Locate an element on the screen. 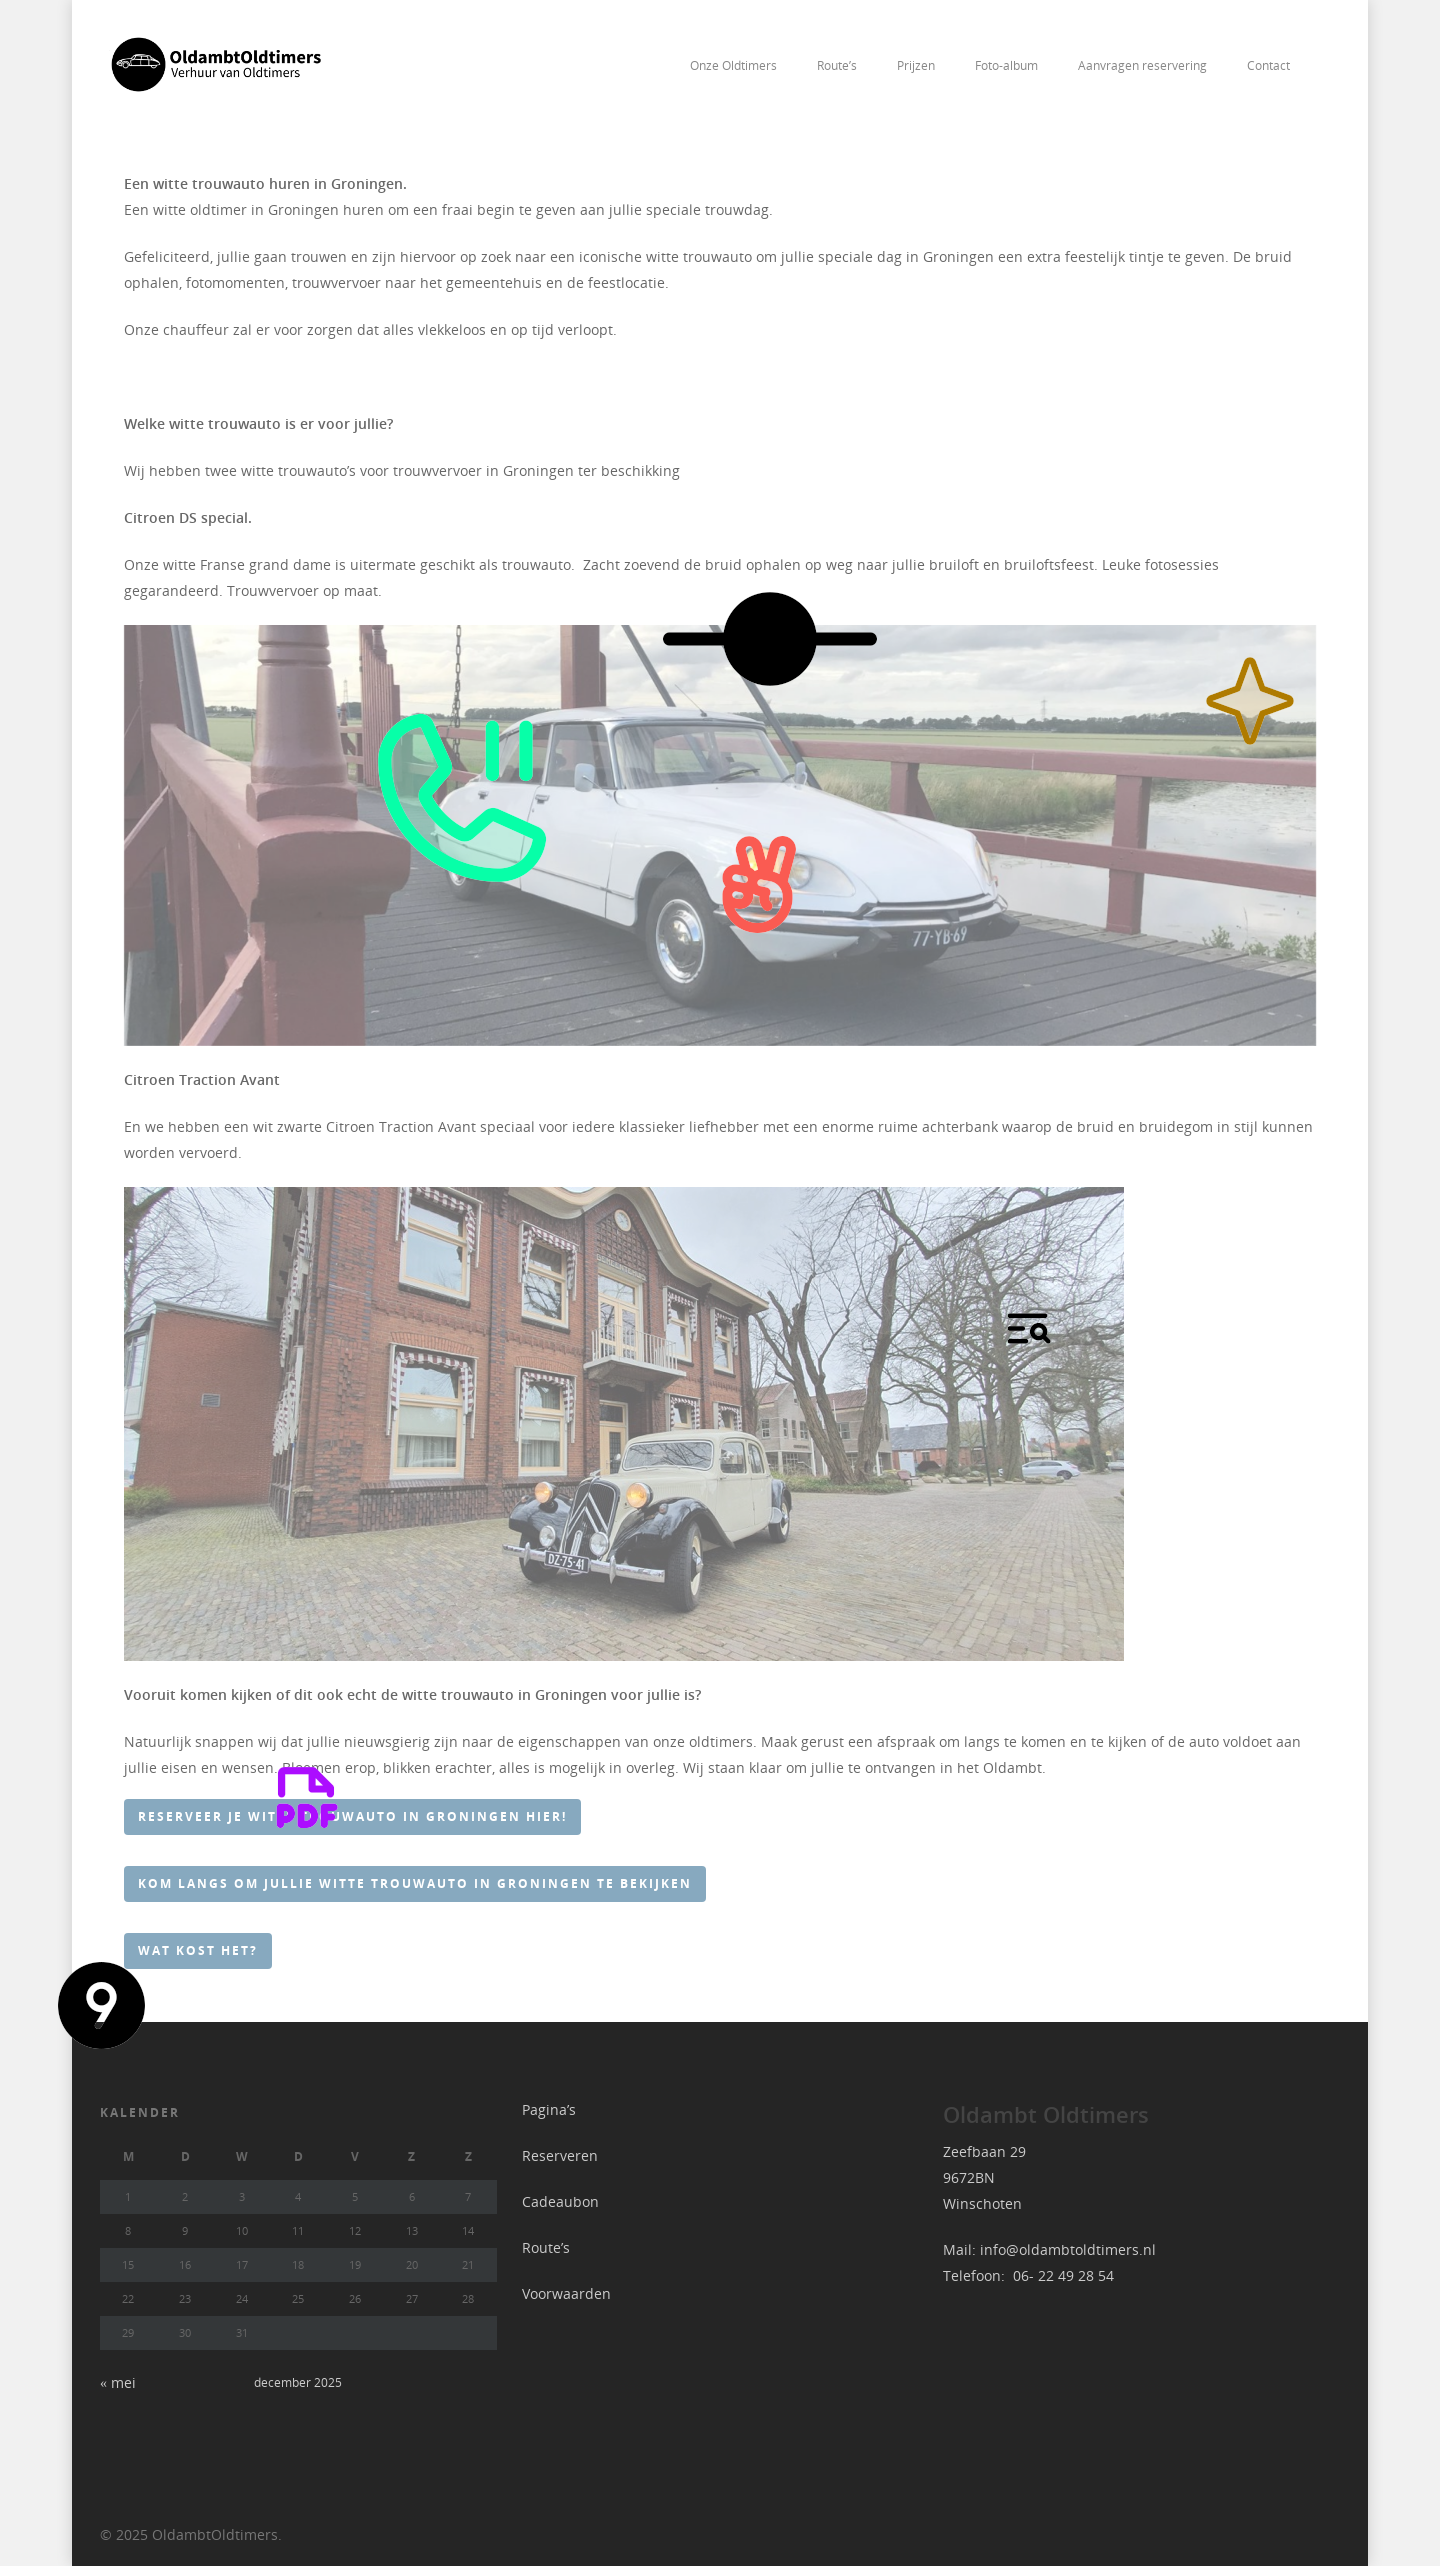 This screenshot has height=2566, width=1440. put current call on hold is located at coordinates (465, 794).